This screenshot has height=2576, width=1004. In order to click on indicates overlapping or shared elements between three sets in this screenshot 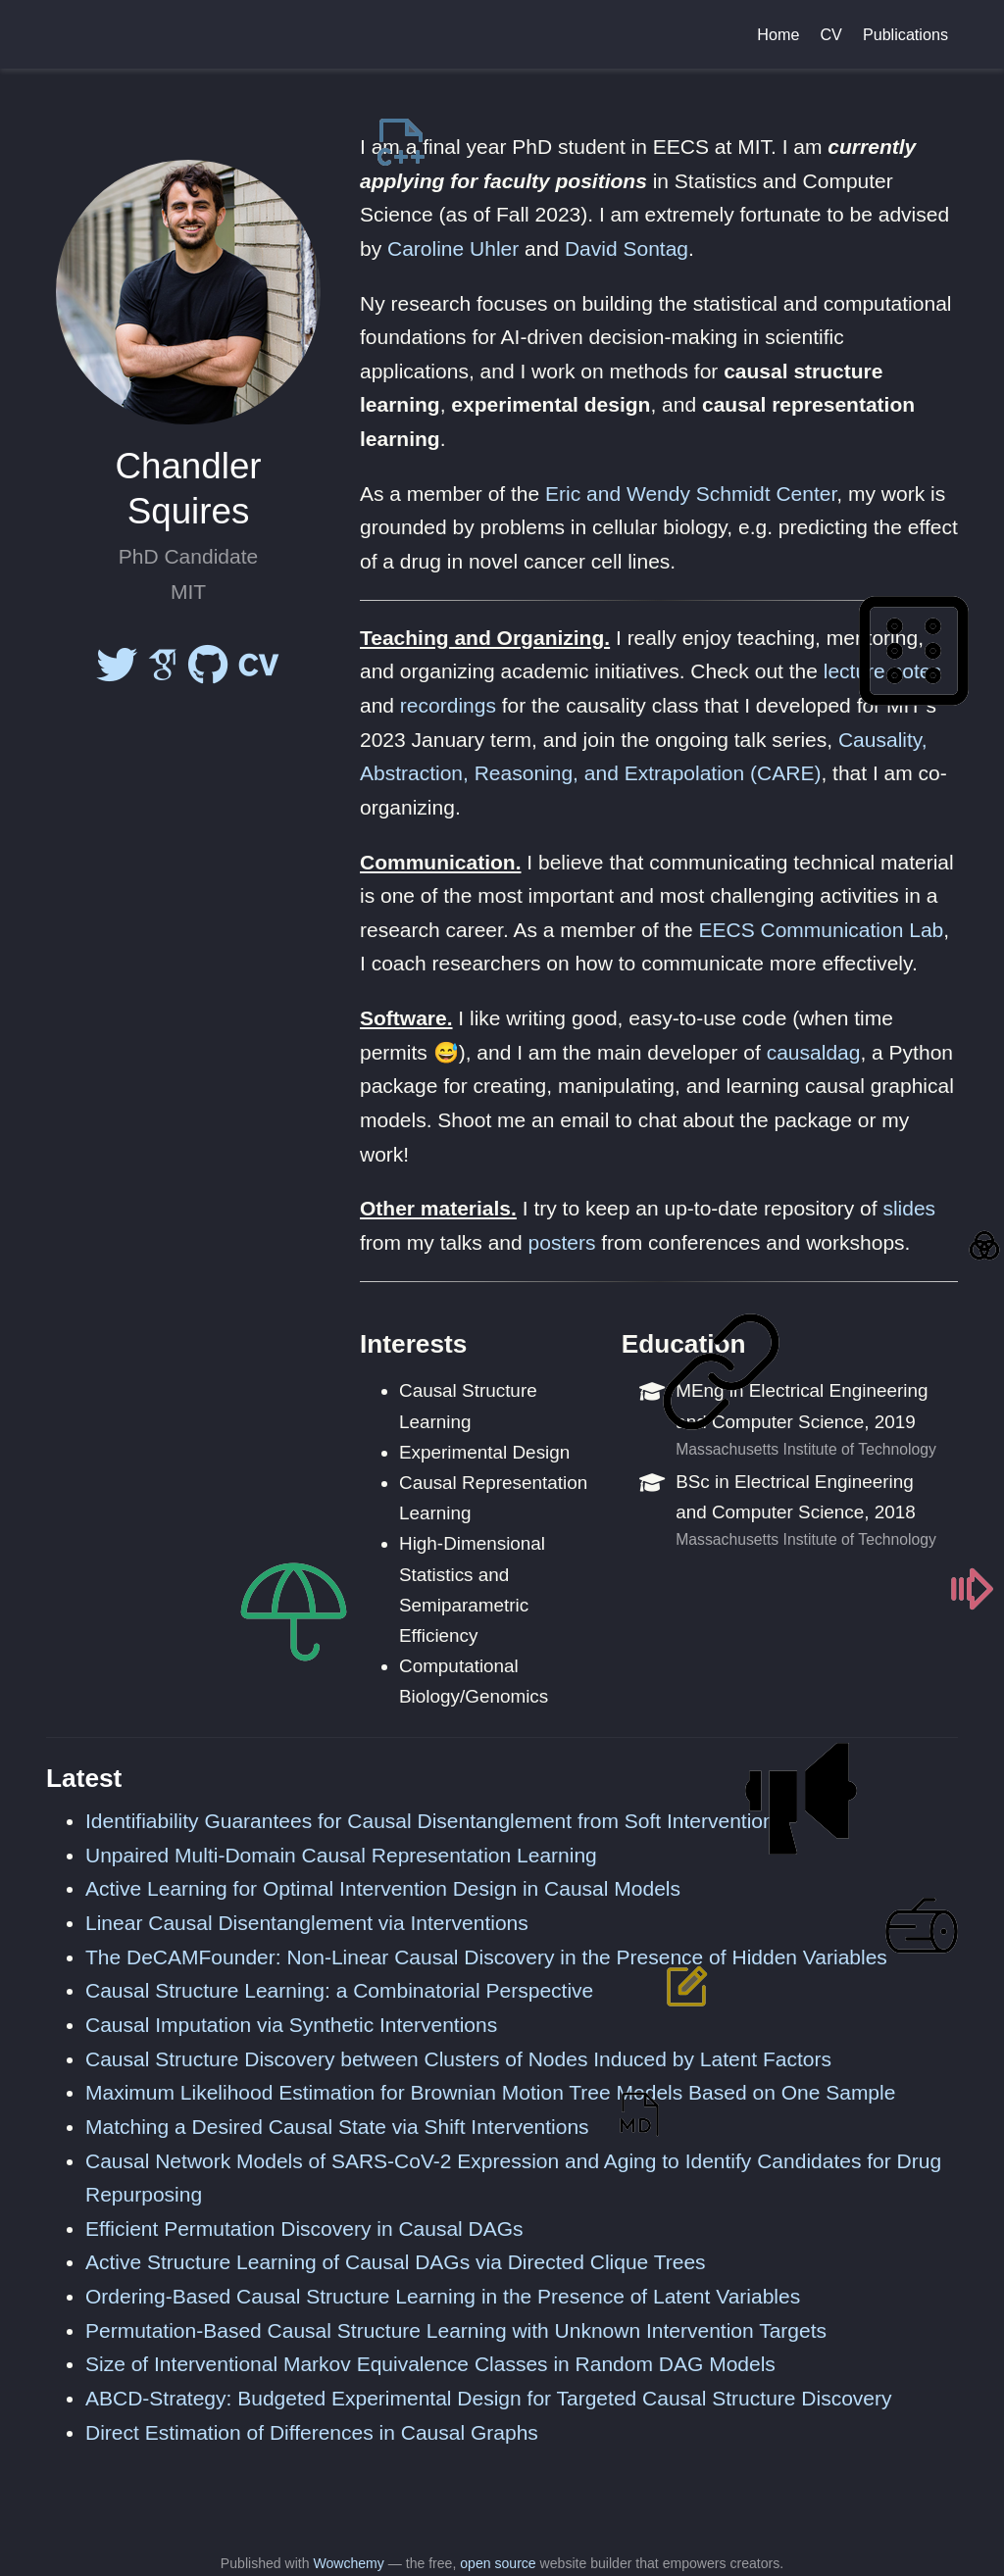, I will do `click(984, 1246)`.